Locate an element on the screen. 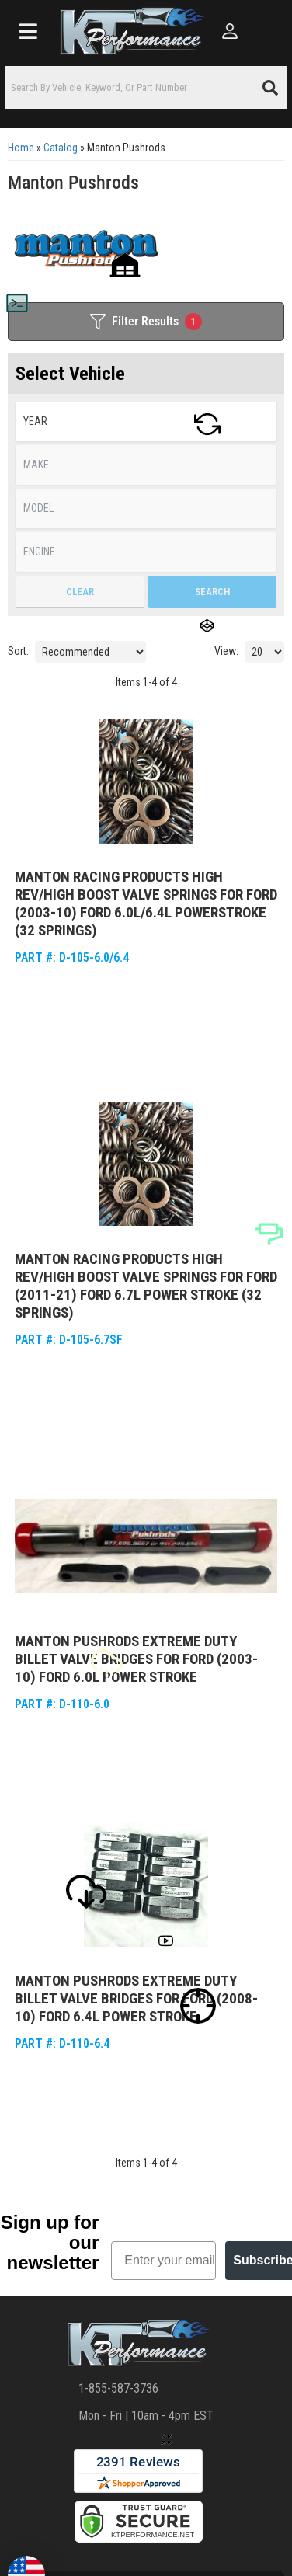  open CodePen is located at coordinates (207, 625).